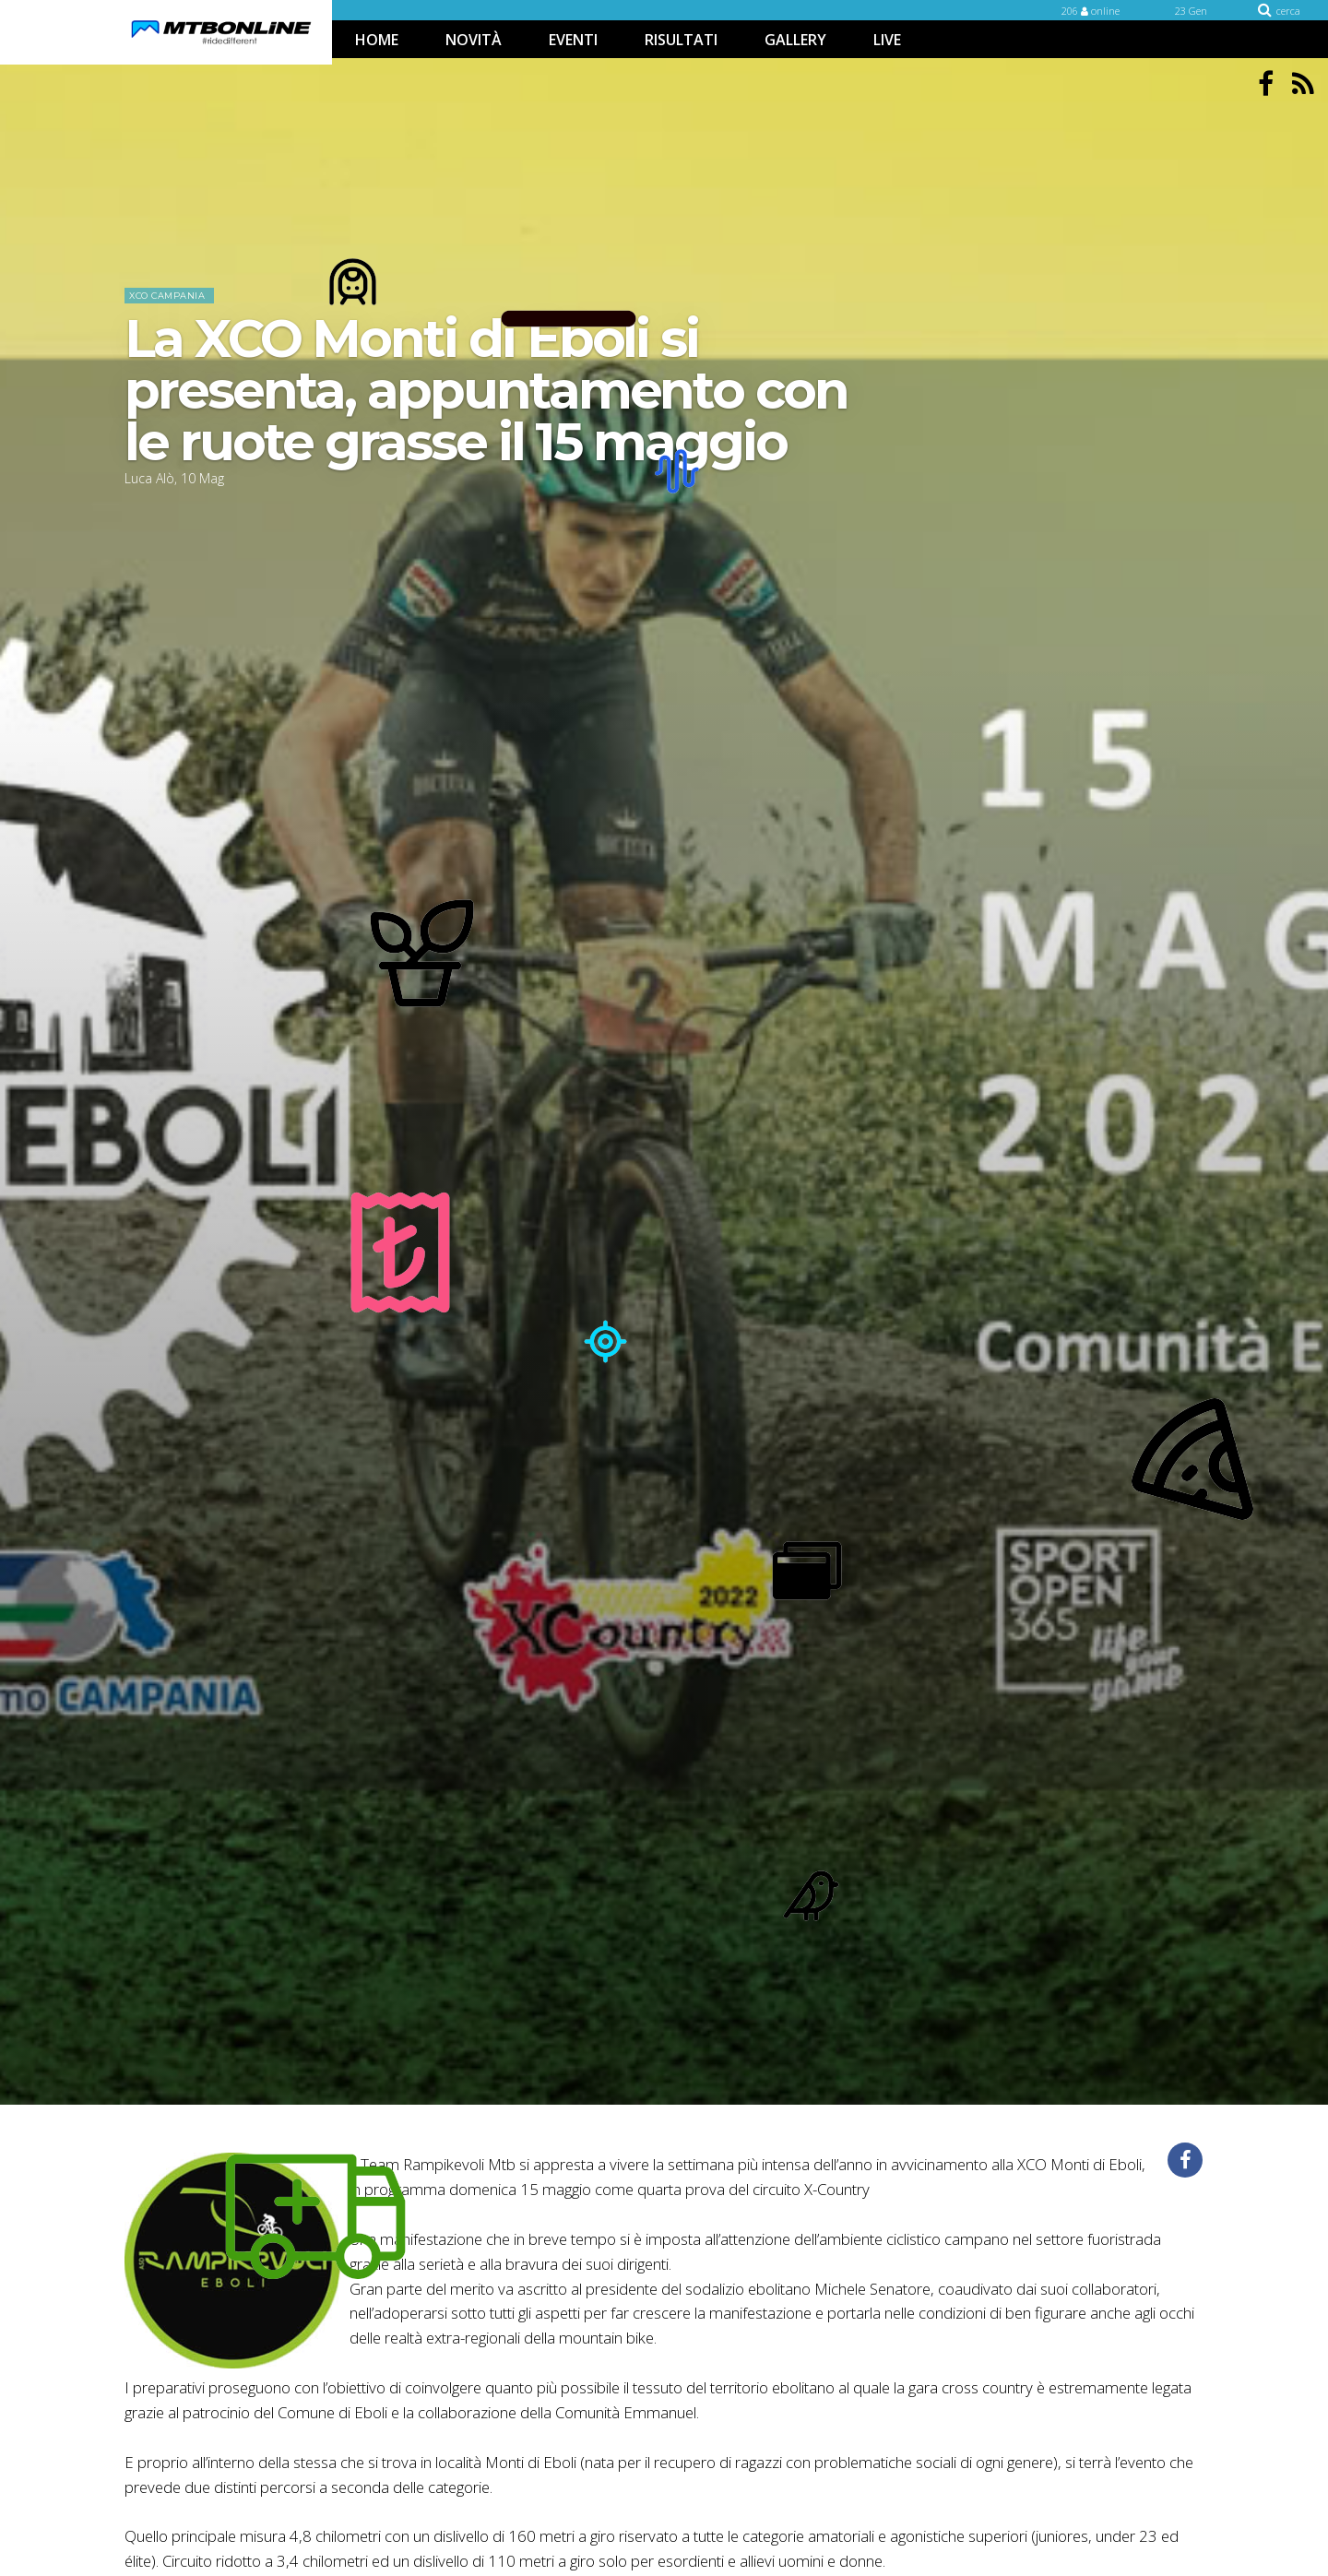 The image size is (1328, 2576). What do you see at coordinates (605, 1341) in the screenshot?
I see `center map on current location` at bounding box center [605, 1341].